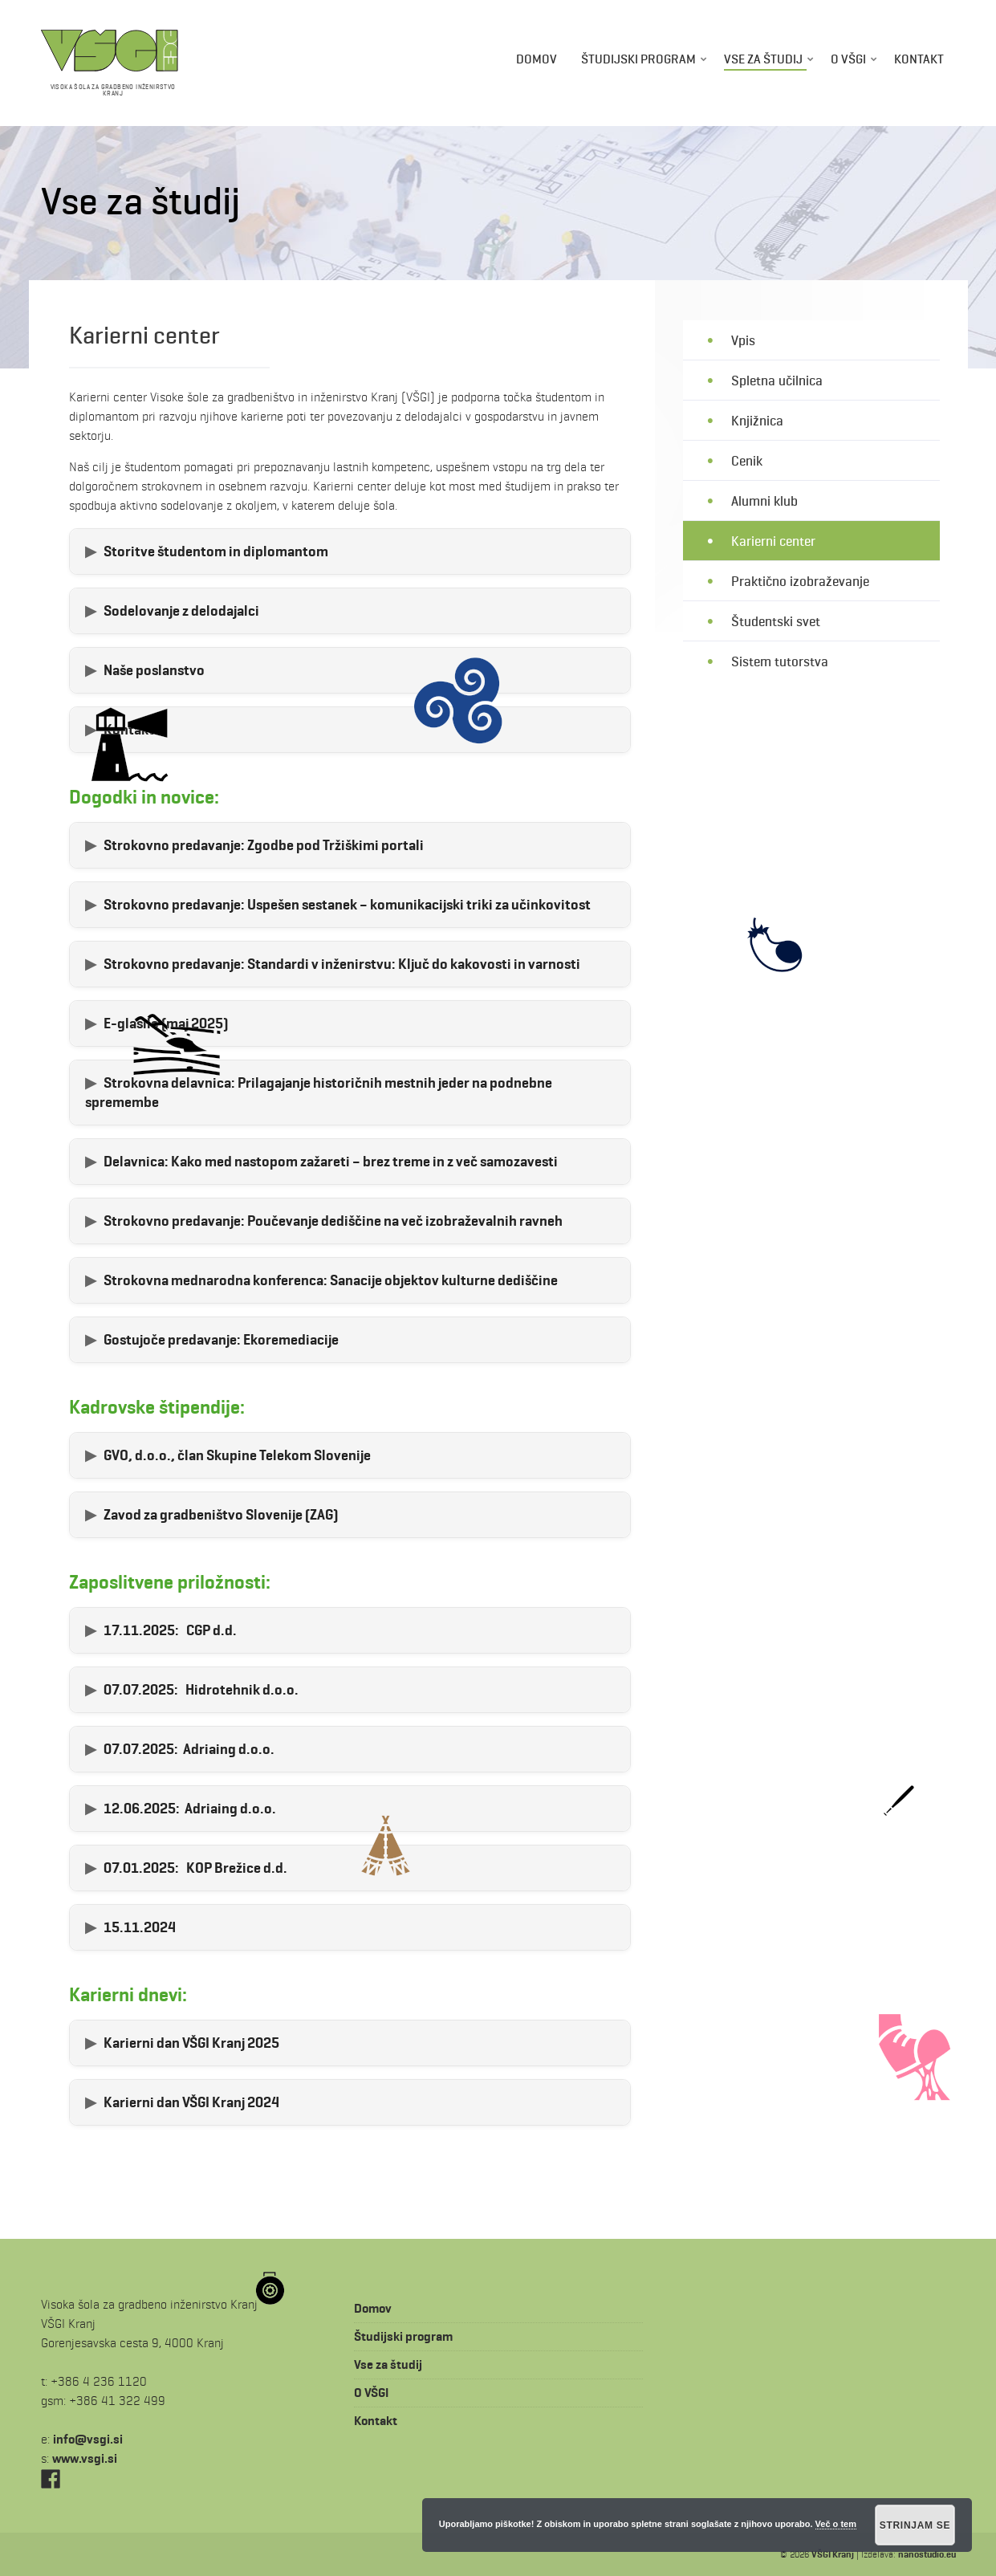  Describe the element at coordinates (458, 701) in the screenshot. I see `decorative celtic or triskele symbol element` at that location.